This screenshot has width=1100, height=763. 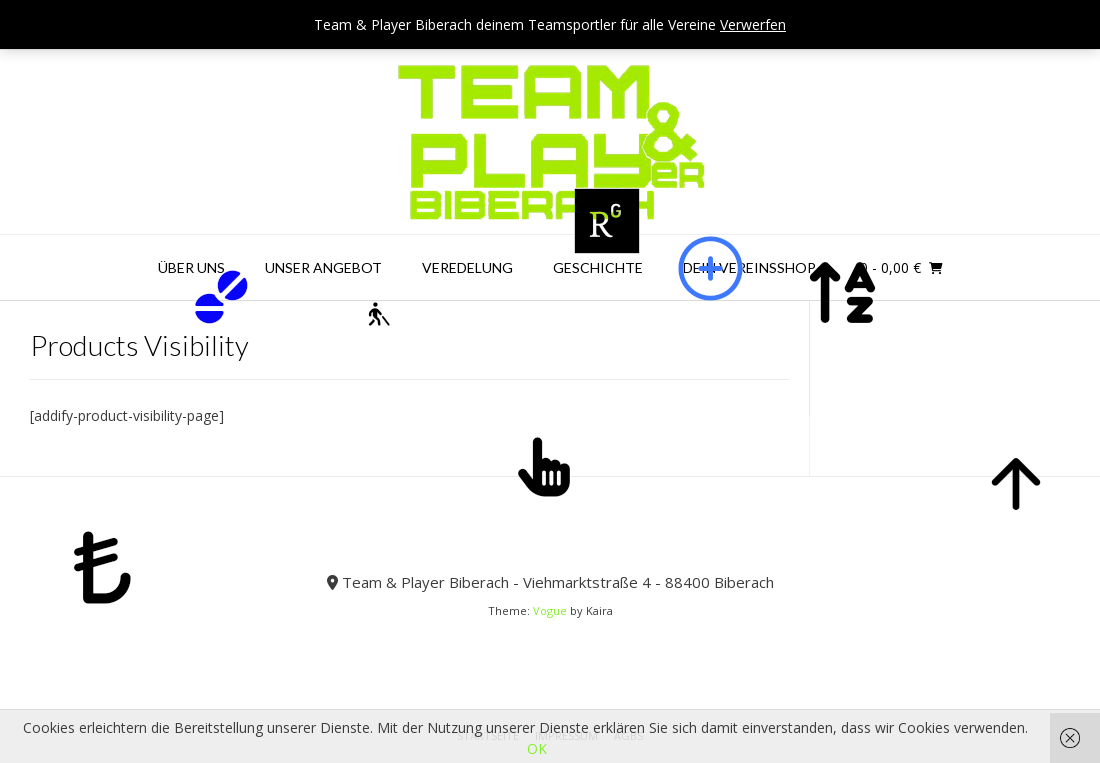 I want to click on indicates price or payment in turkish lira, so click(x=98, y=567).